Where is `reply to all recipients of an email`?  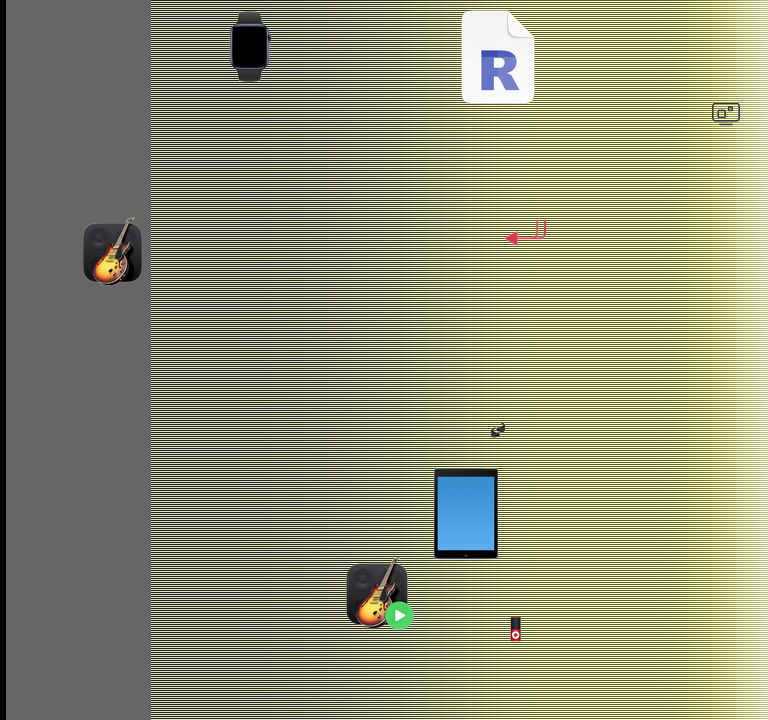
reply to all recipients of an email is located at coordinates (524, 229).